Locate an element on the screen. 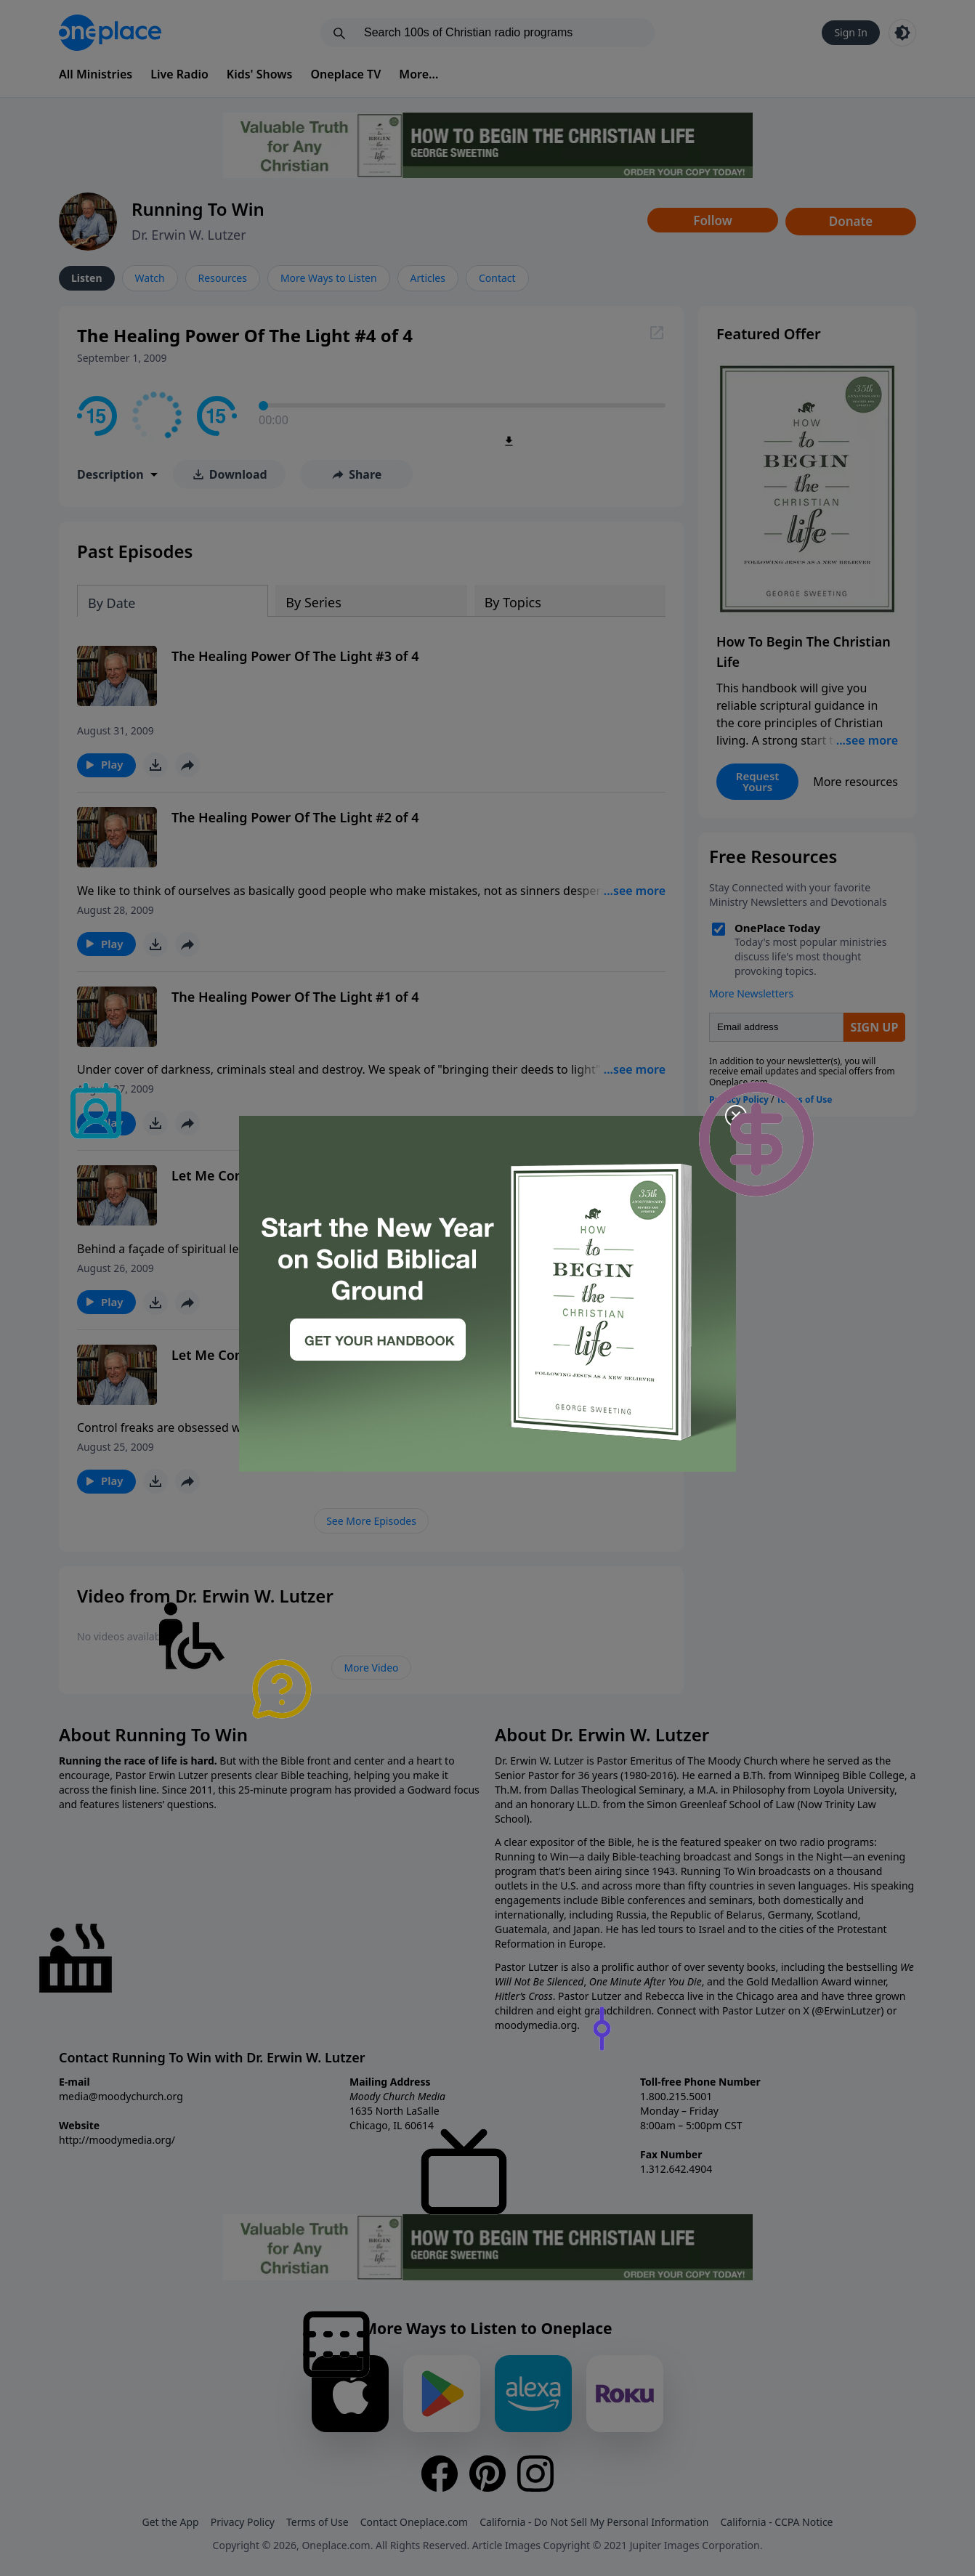 Image resolution: width=975 pixels, height=2576 pixels. view account balance or payment options is located at coordinates (756, 1139).